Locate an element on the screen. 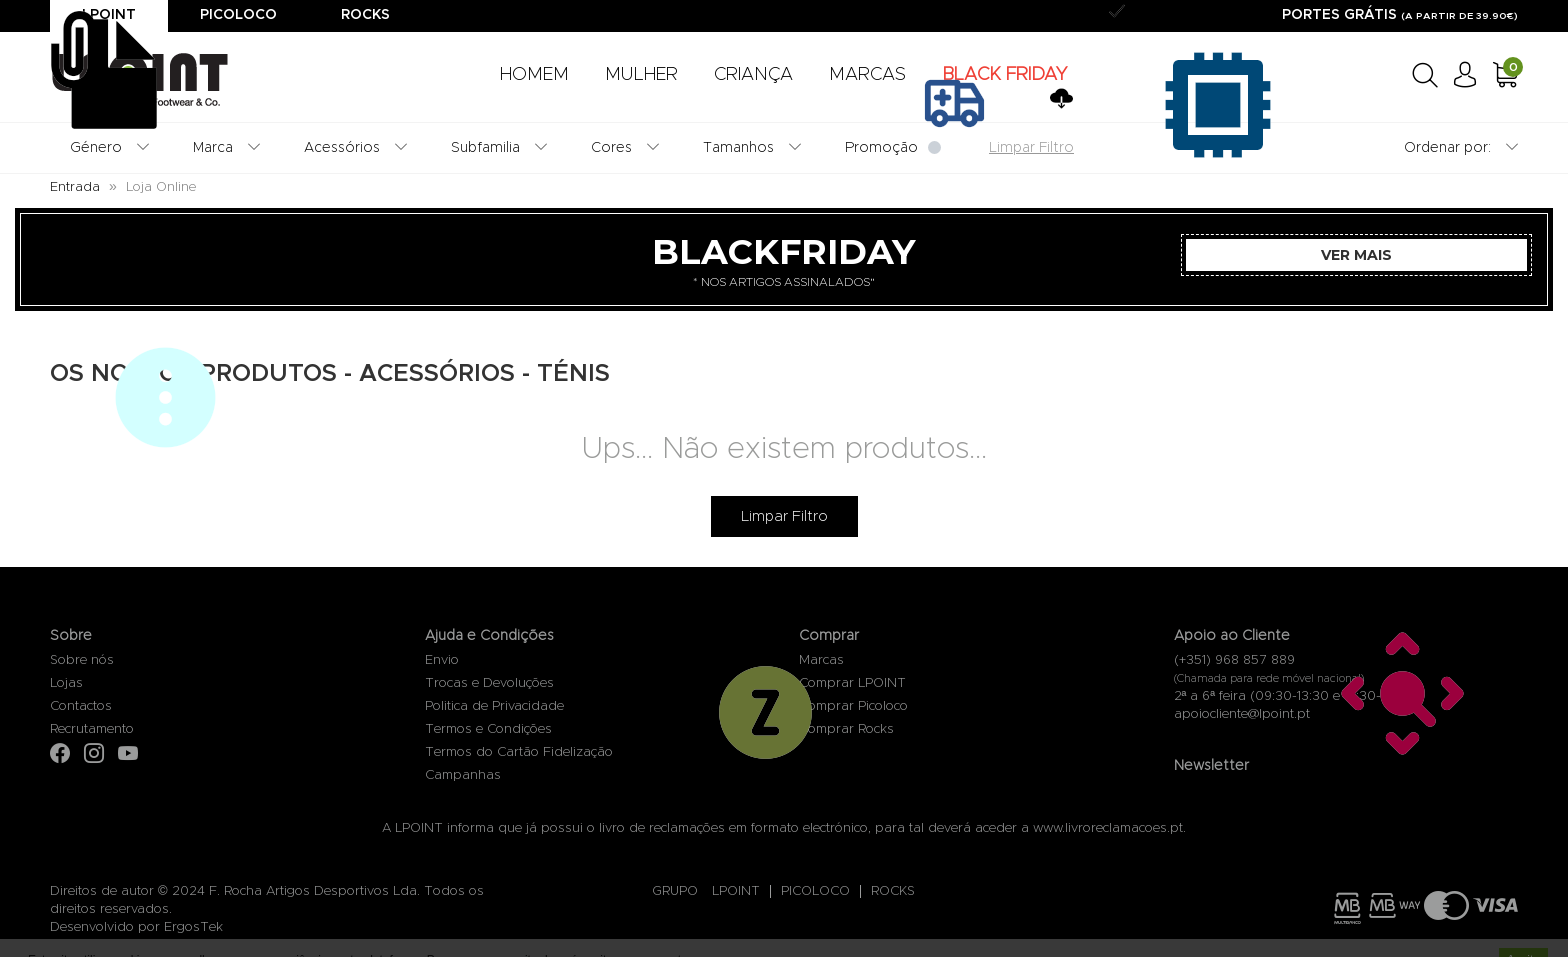  pan and zoom controls for map or image navigation is located at coordinates (1402, 693).